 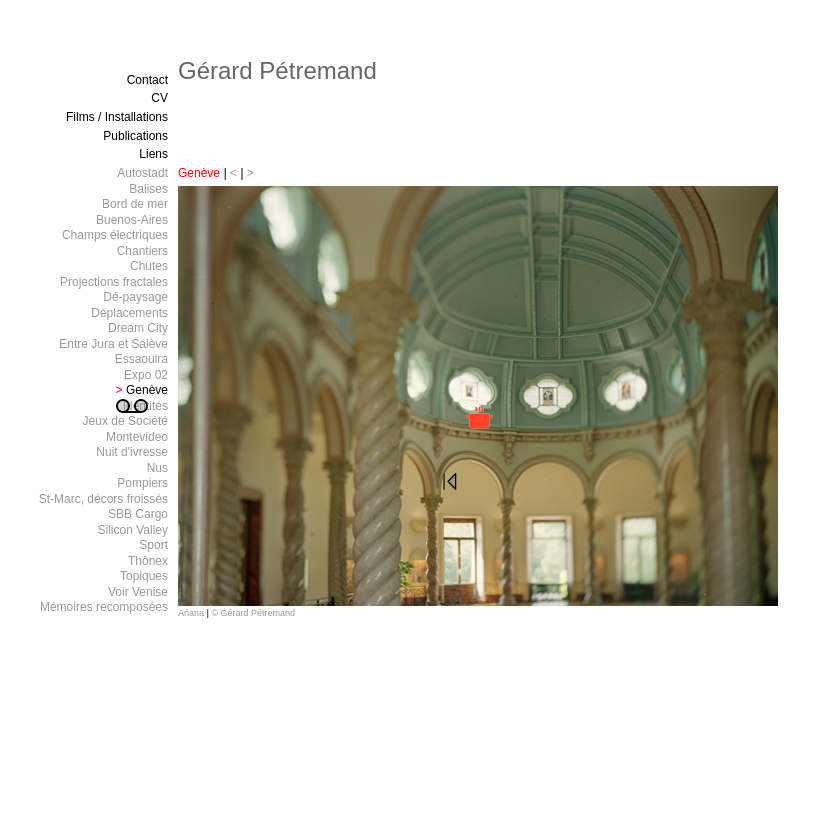 What do you see at coordinates (449, 481) in the screenshot?
I see `go to the beginning or first item` at bounding box center [449, 481].